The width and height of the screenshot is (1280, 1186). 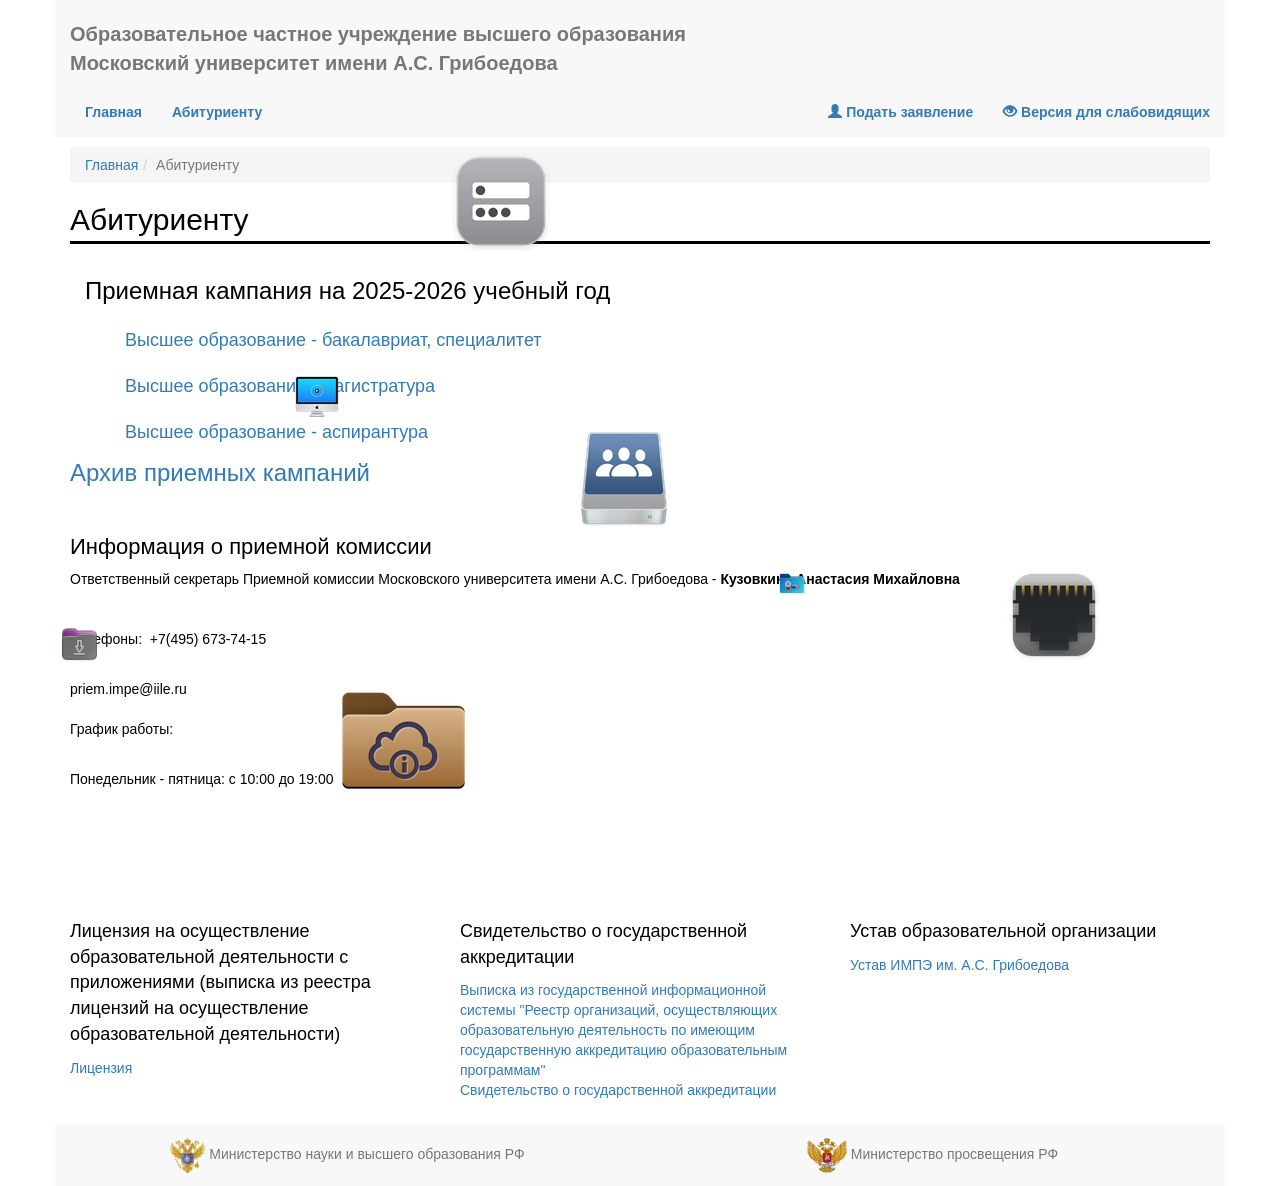 I want to click on play video content on your television or monitor, so click(x=317, y=397).